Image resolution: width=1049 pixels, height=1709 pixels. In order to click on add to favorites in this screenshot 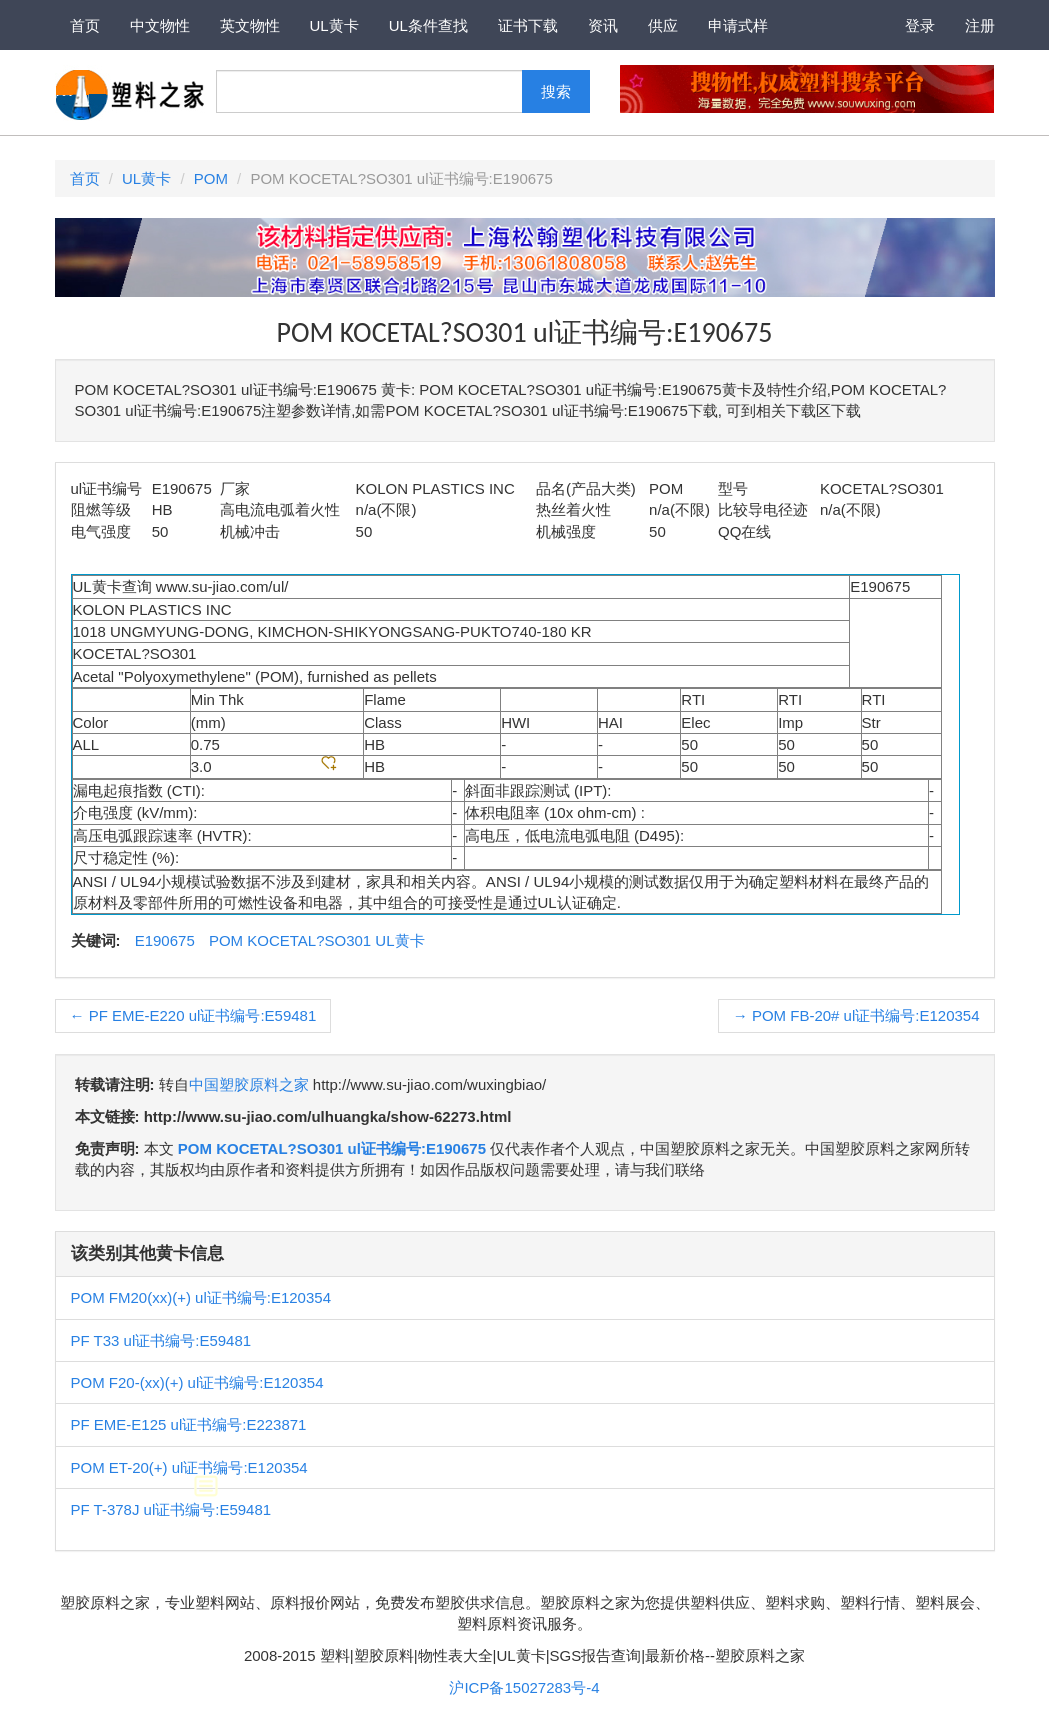, I will do `click(328, 762)`.